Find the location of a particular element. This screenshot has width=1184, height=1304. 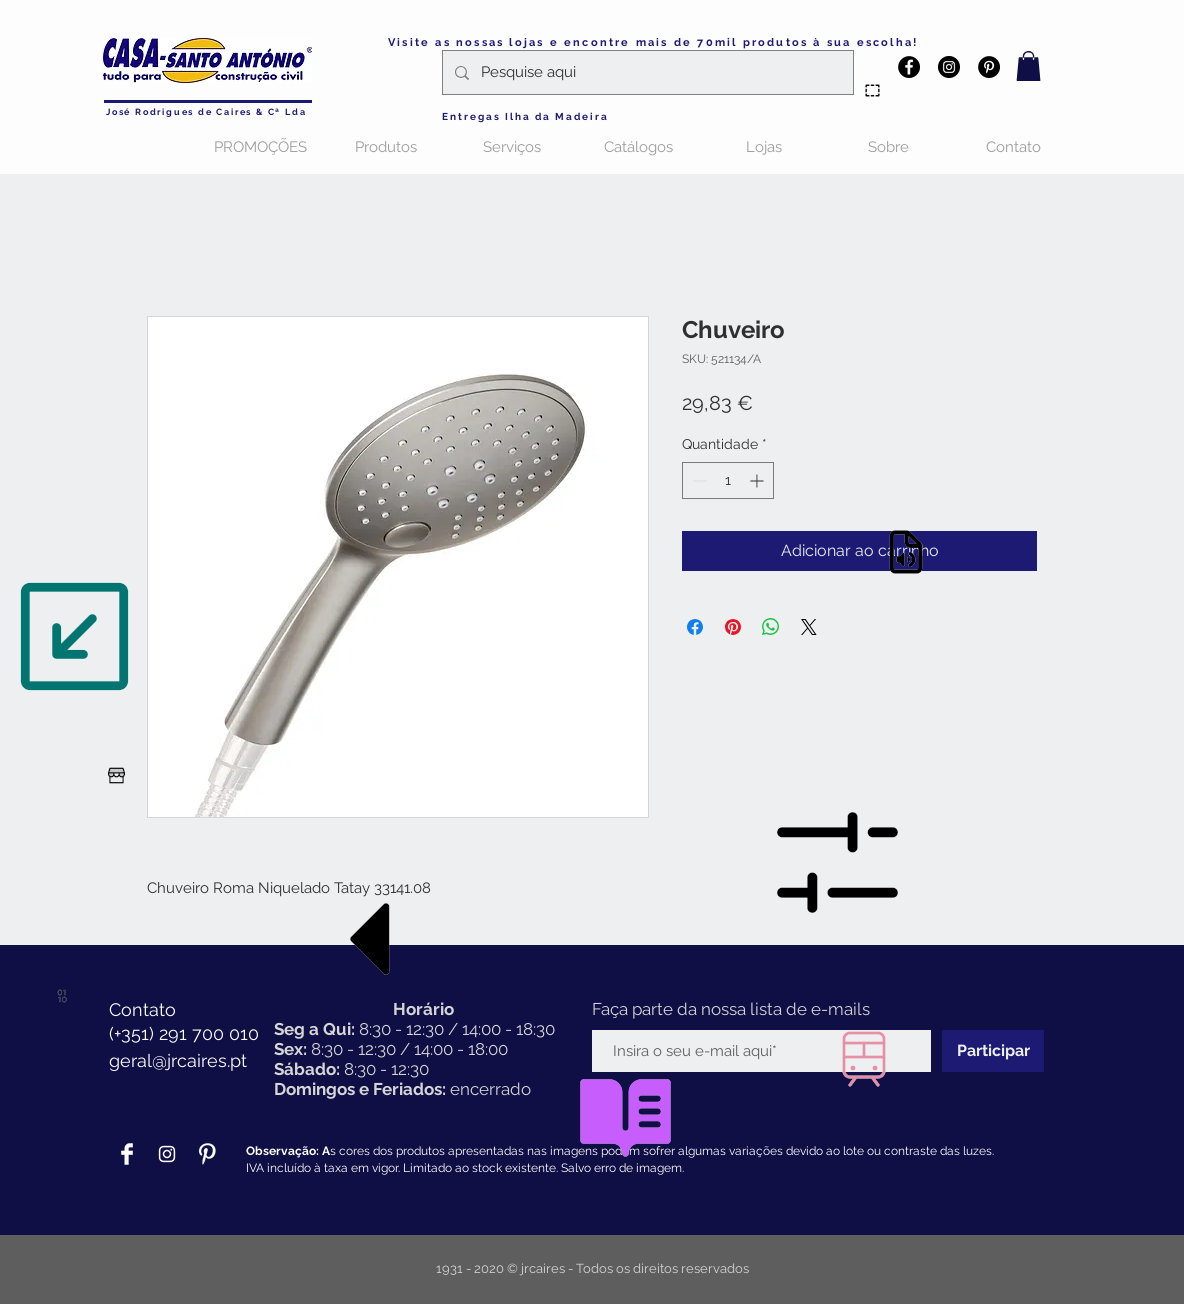

access the online store or marketplace is located at coordinates (116, 775).